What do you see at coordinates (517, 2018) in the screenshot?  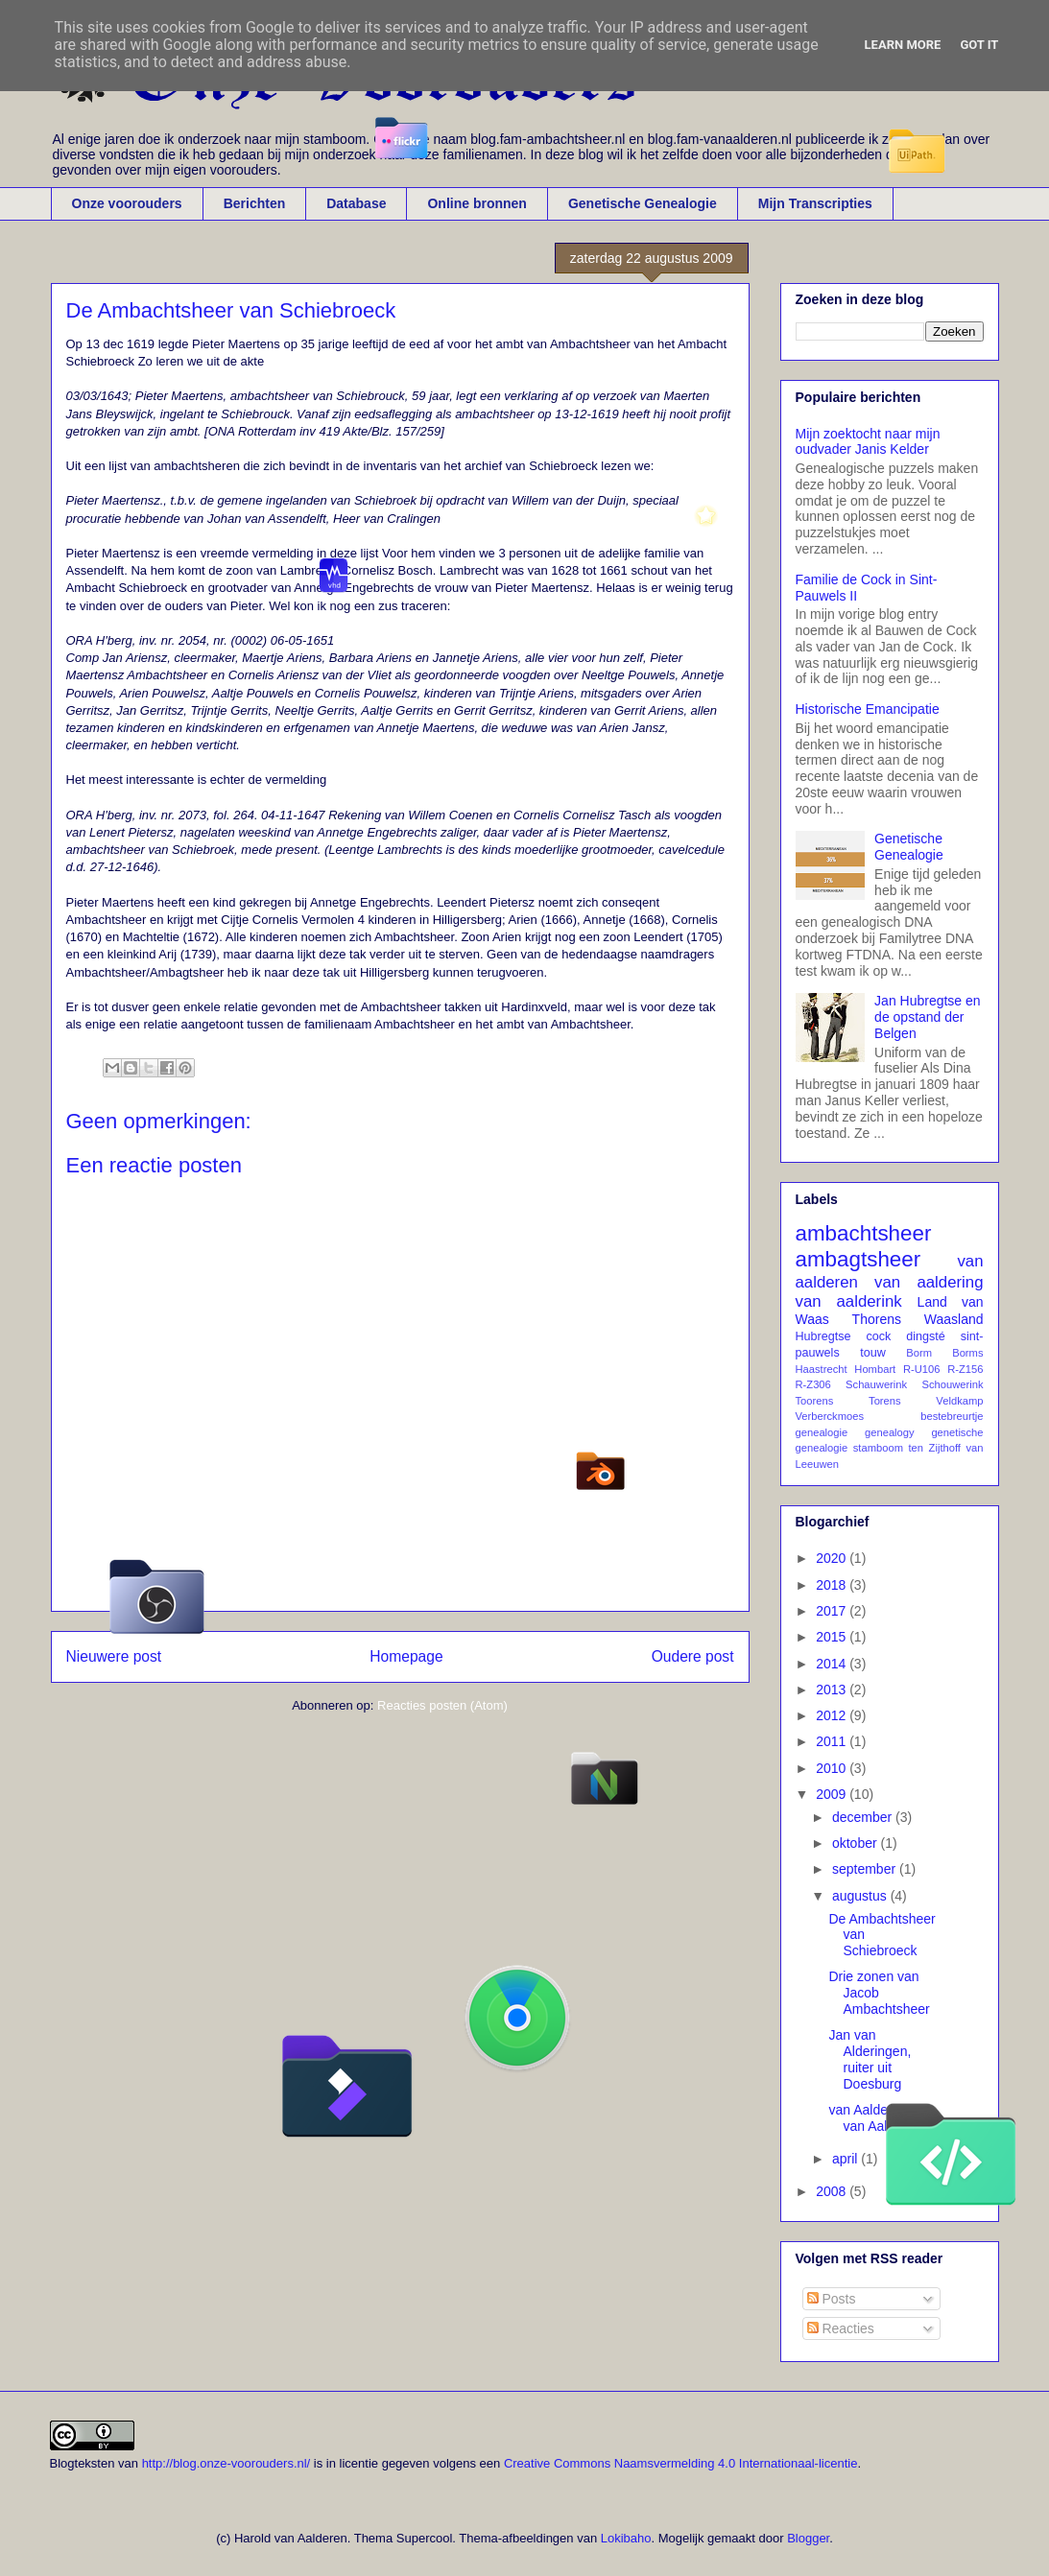 I see `open find my app to locate devices` at bounding box center [517, 2018].